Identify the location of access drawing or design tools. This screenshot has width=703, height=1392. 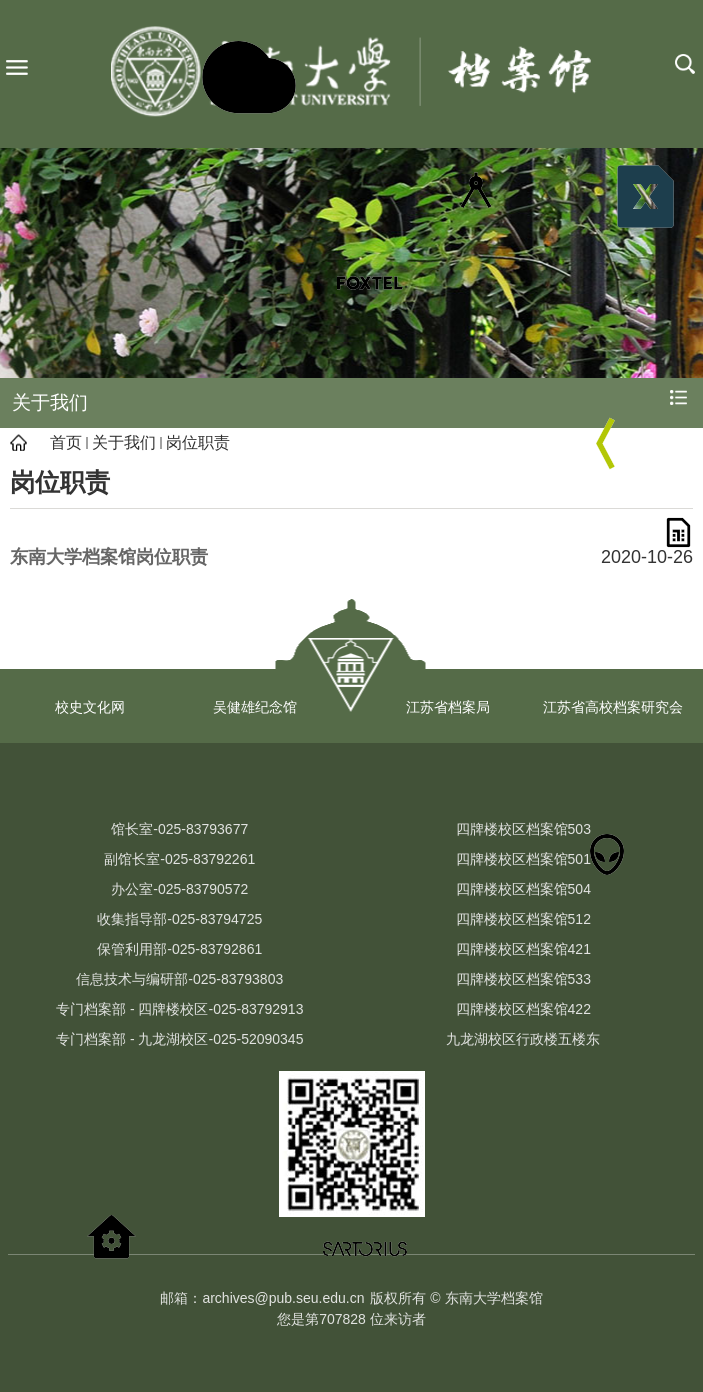
(476, 190).